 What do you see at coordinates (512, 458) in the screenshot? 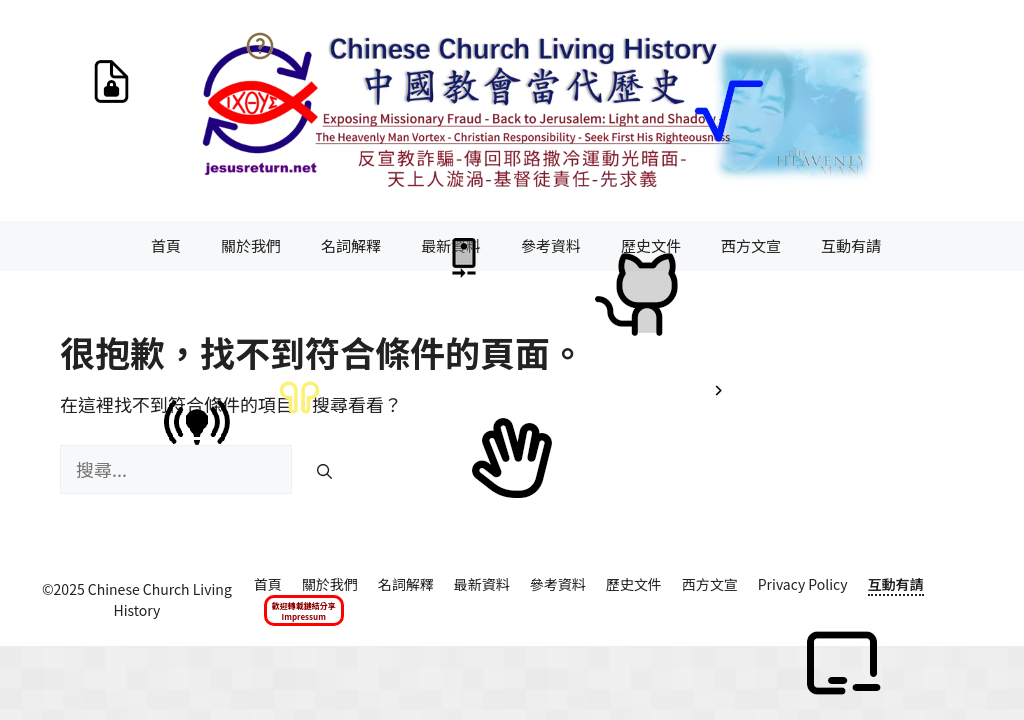
I see `send a vulcan salute greeting` at bounding box center [512, 458].